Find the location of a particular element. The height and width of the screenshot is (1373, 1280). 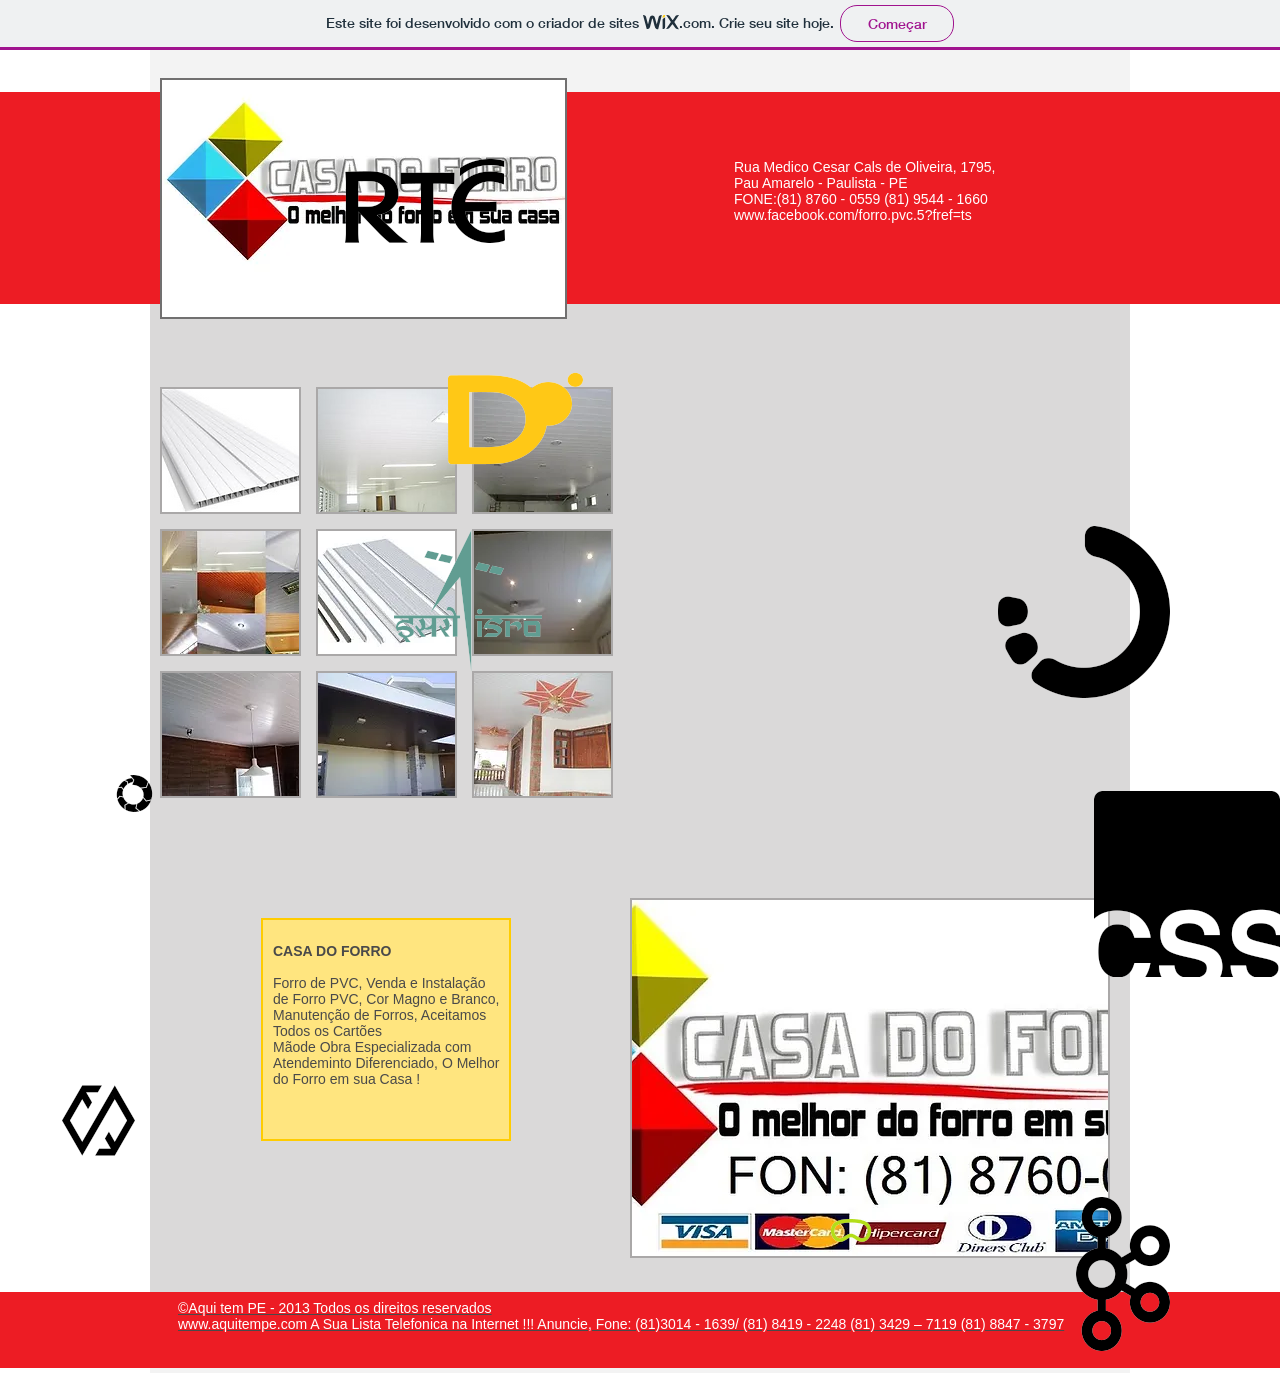

D programming language logo is located at coordinates (515, 418).